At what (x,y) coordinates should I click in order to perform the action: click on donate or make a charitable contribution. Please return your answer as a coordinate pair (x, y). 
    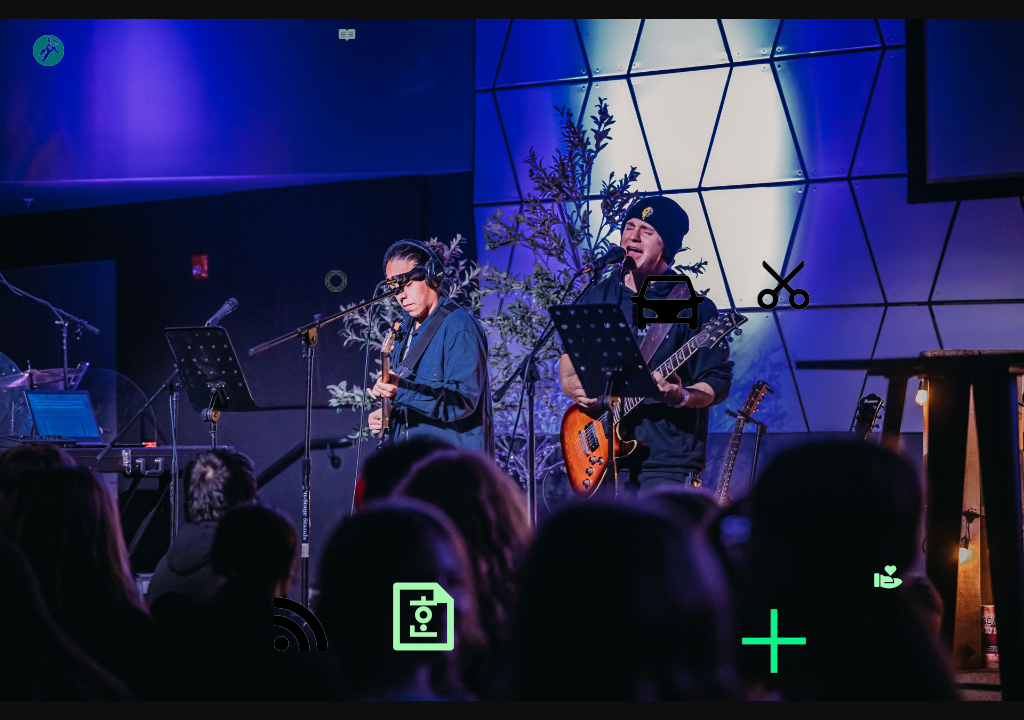
    Looking at the image, I should click on (888, 577).